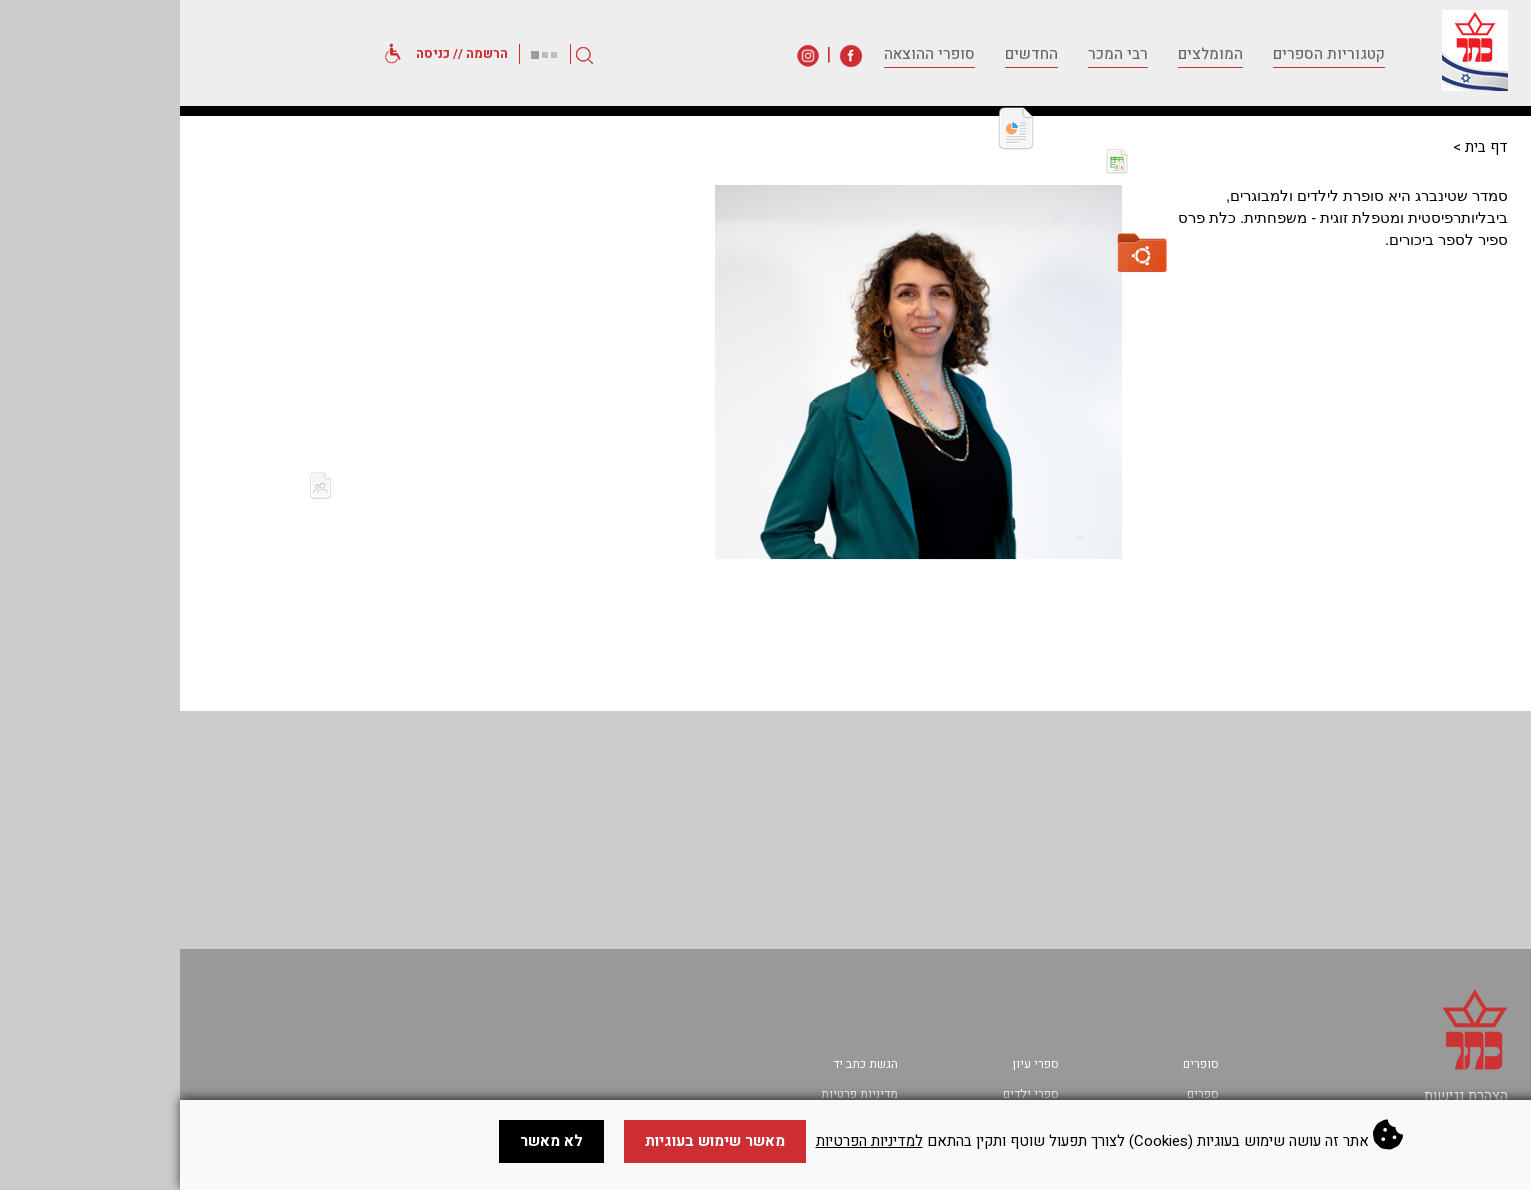  I want to click on open ubuntu system folder, so click(1142, 254).